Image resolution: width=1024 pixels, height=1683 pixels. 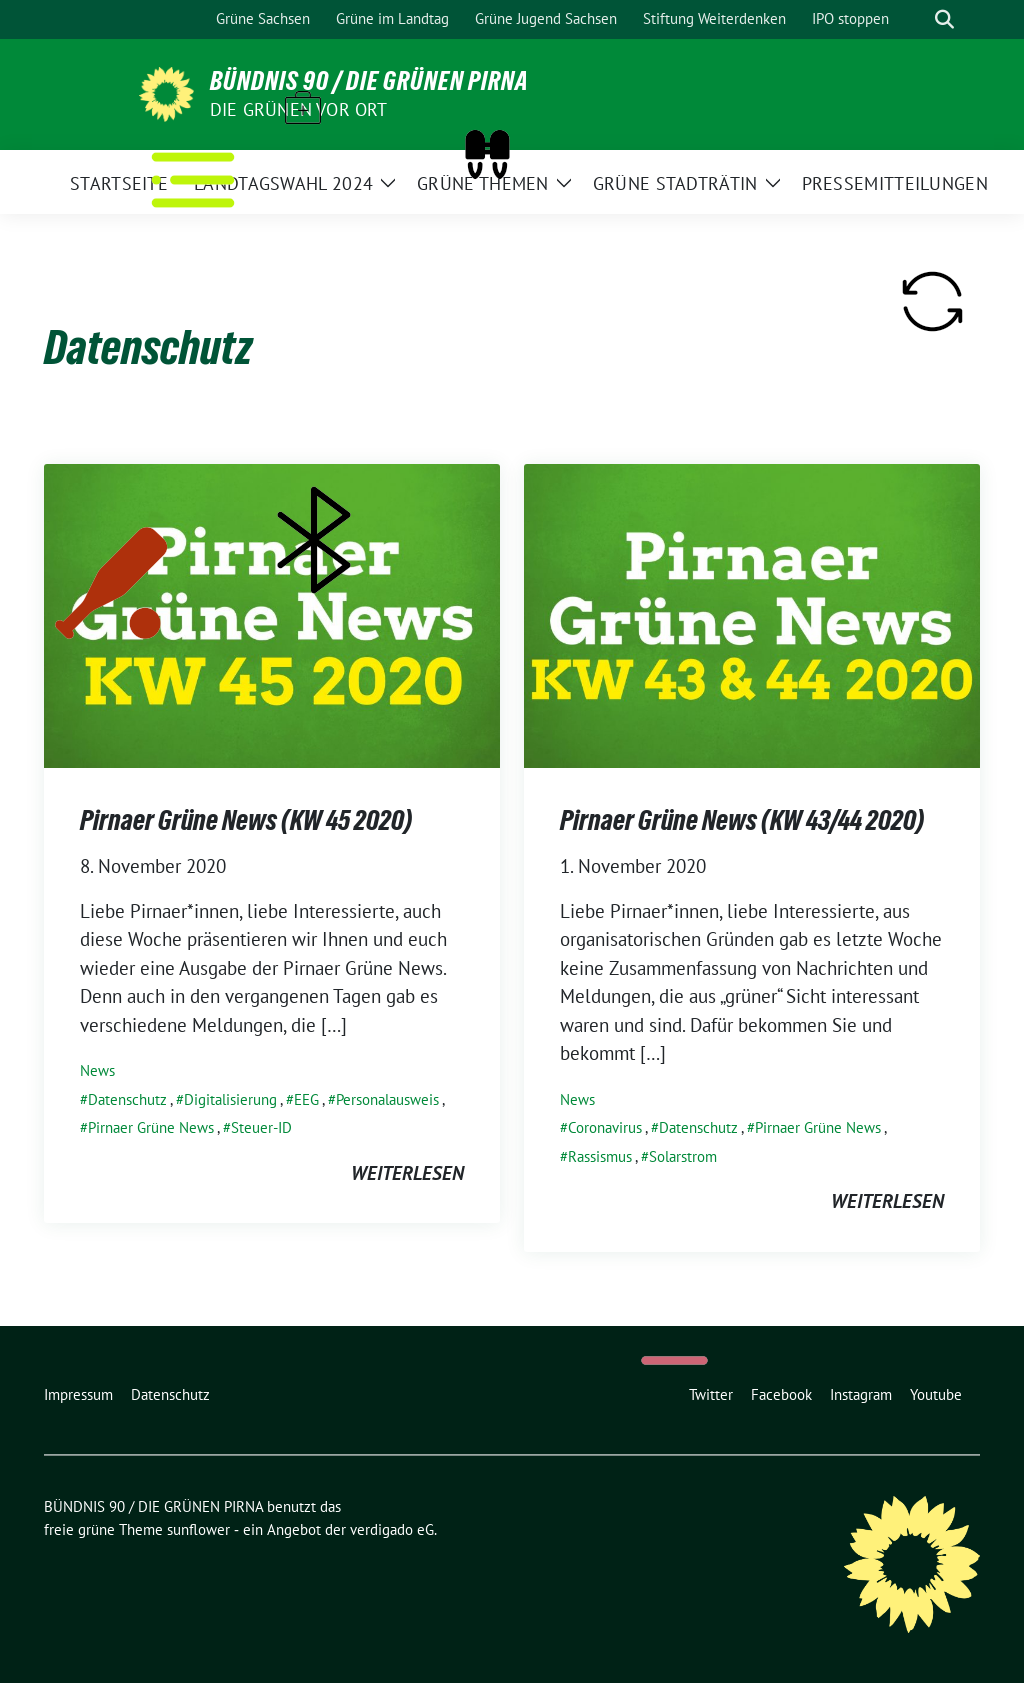 I want to click on decrease quantity or value, so click(x=674, y=1360).